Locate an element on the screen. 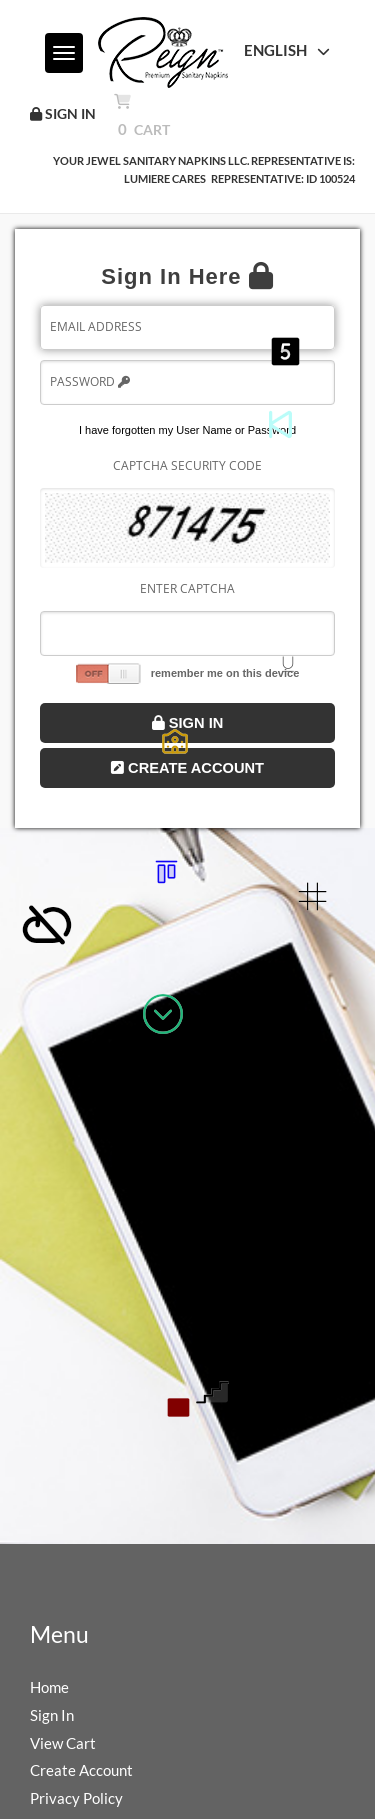 The width and height of the screenshot is (375, 1819). apply underline formatting to selected text is located at coordinates (288, 663).